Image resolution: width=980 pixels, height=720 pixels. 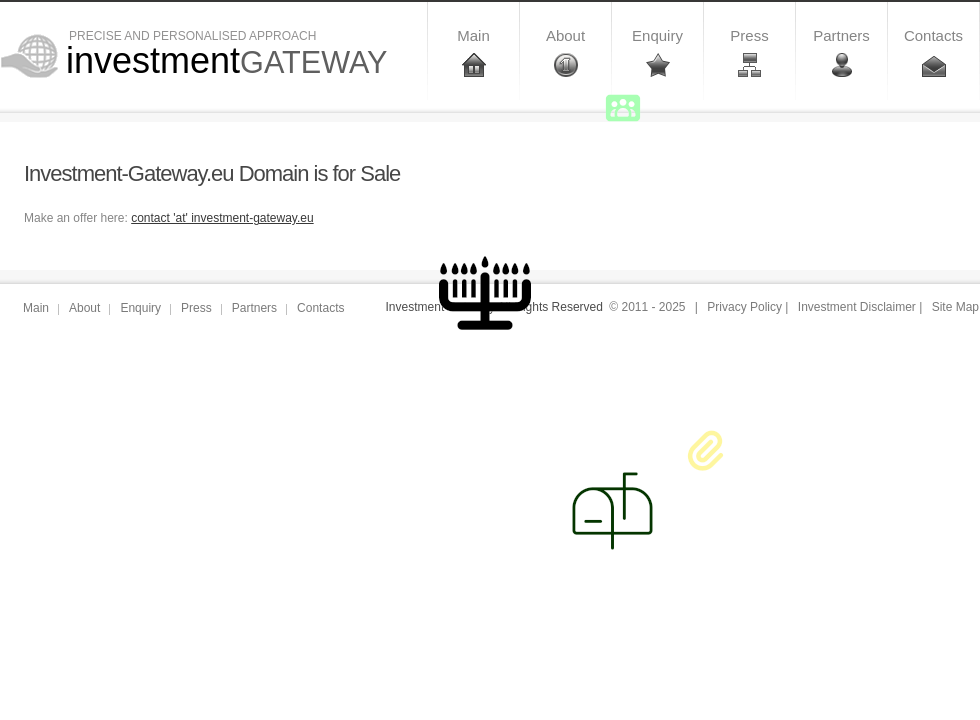 What do you see at coordinates (623, 108) in the screenshot?
I see `view team or group members` at bounding box center [623, 108].